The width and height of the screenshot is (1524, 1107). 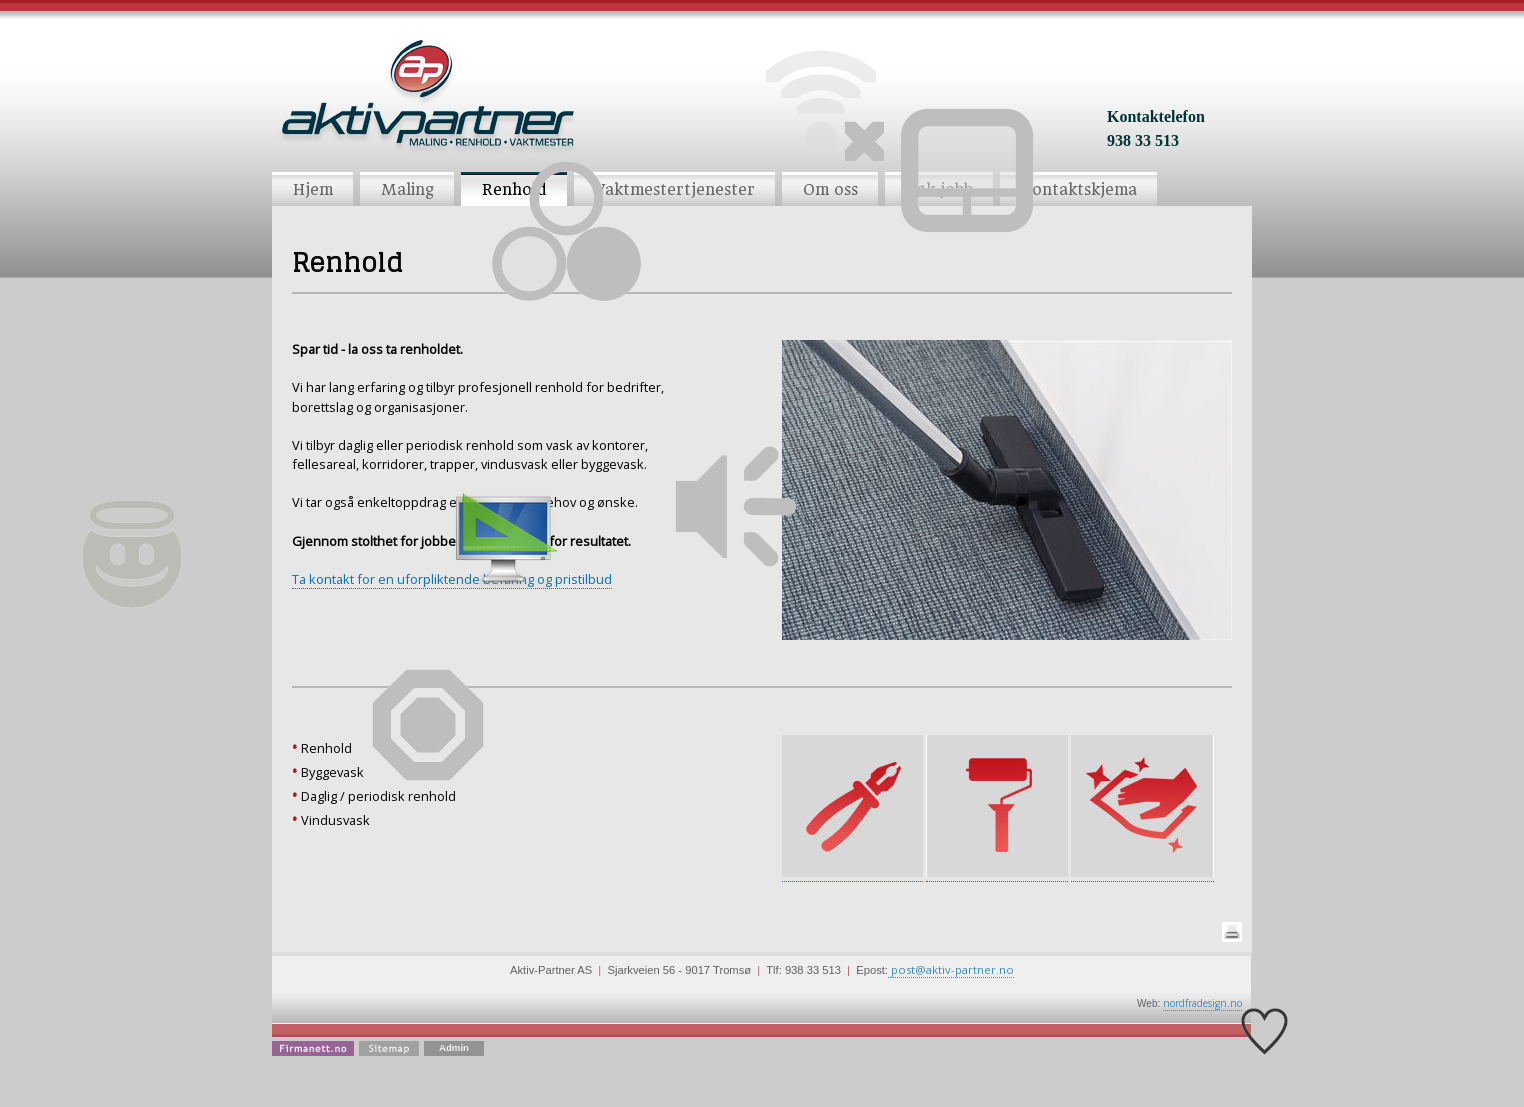 I want to click on insert angel or innocent emoji in chat, so click(x=132, y=558).